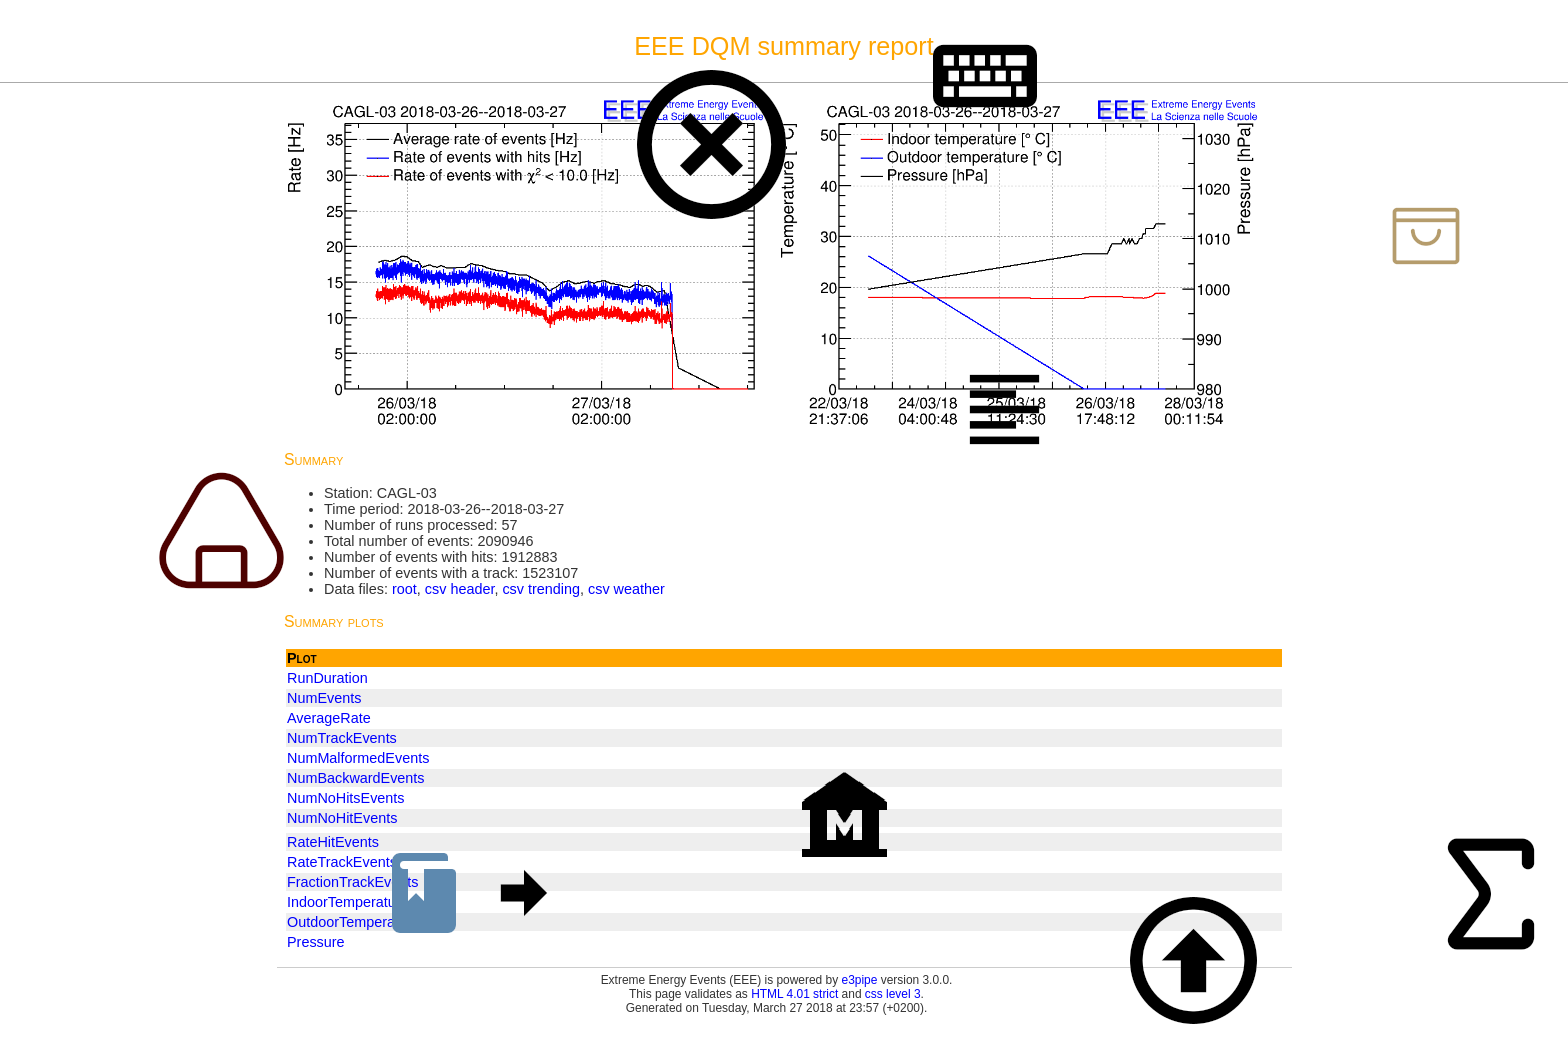  What do you see at coordinates (844, 814) in the screenshot?
I see `view nearby museums on the map` at bounding box center [844, 814].